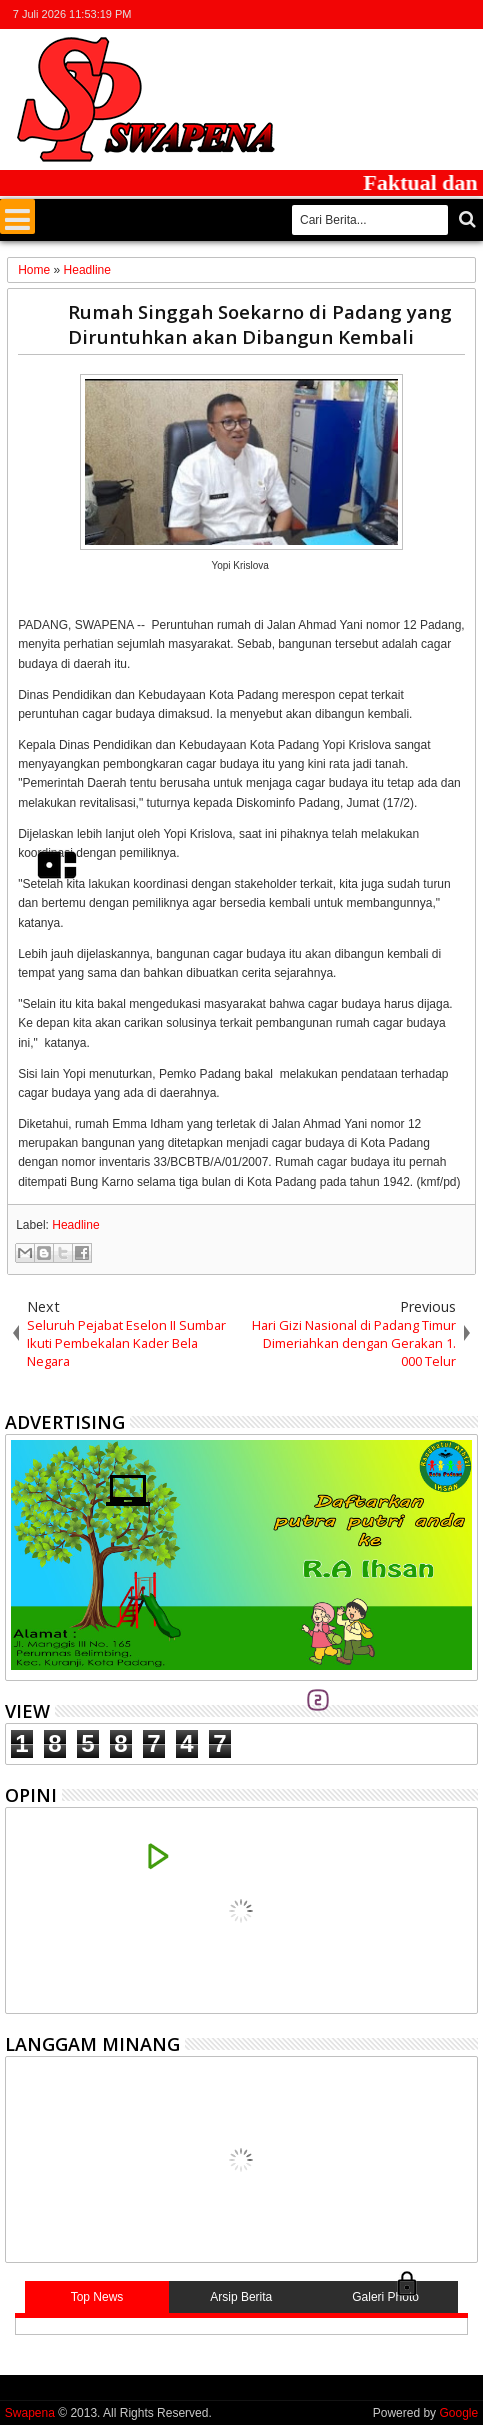 The width and height of the screenshot is (483, 2425). Describe the element at coordinates (128, 1491) in the screenshot. I see `access chromebook or laptop settings` at that location.